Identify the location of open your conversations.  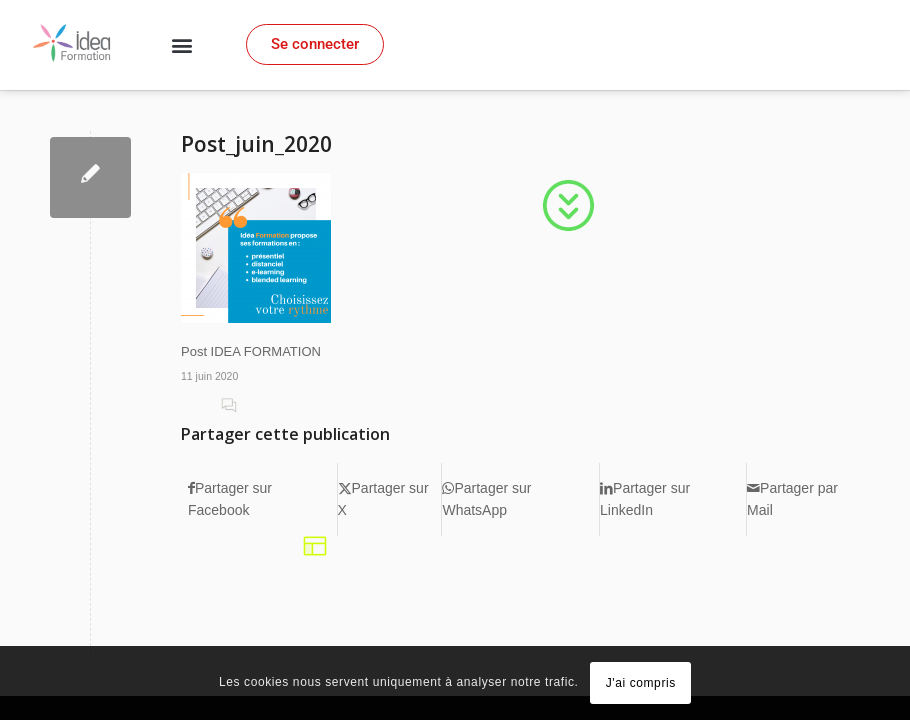
(229, 405).